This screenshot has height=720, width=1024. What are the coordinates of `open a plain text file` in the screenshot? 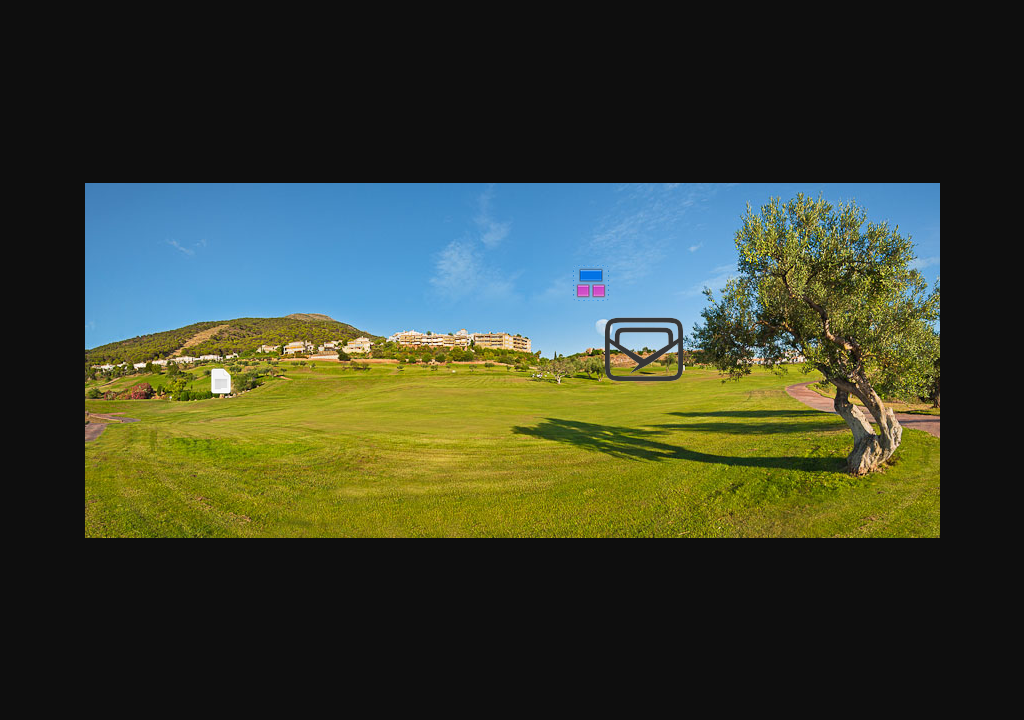 It's located at (221, 381).